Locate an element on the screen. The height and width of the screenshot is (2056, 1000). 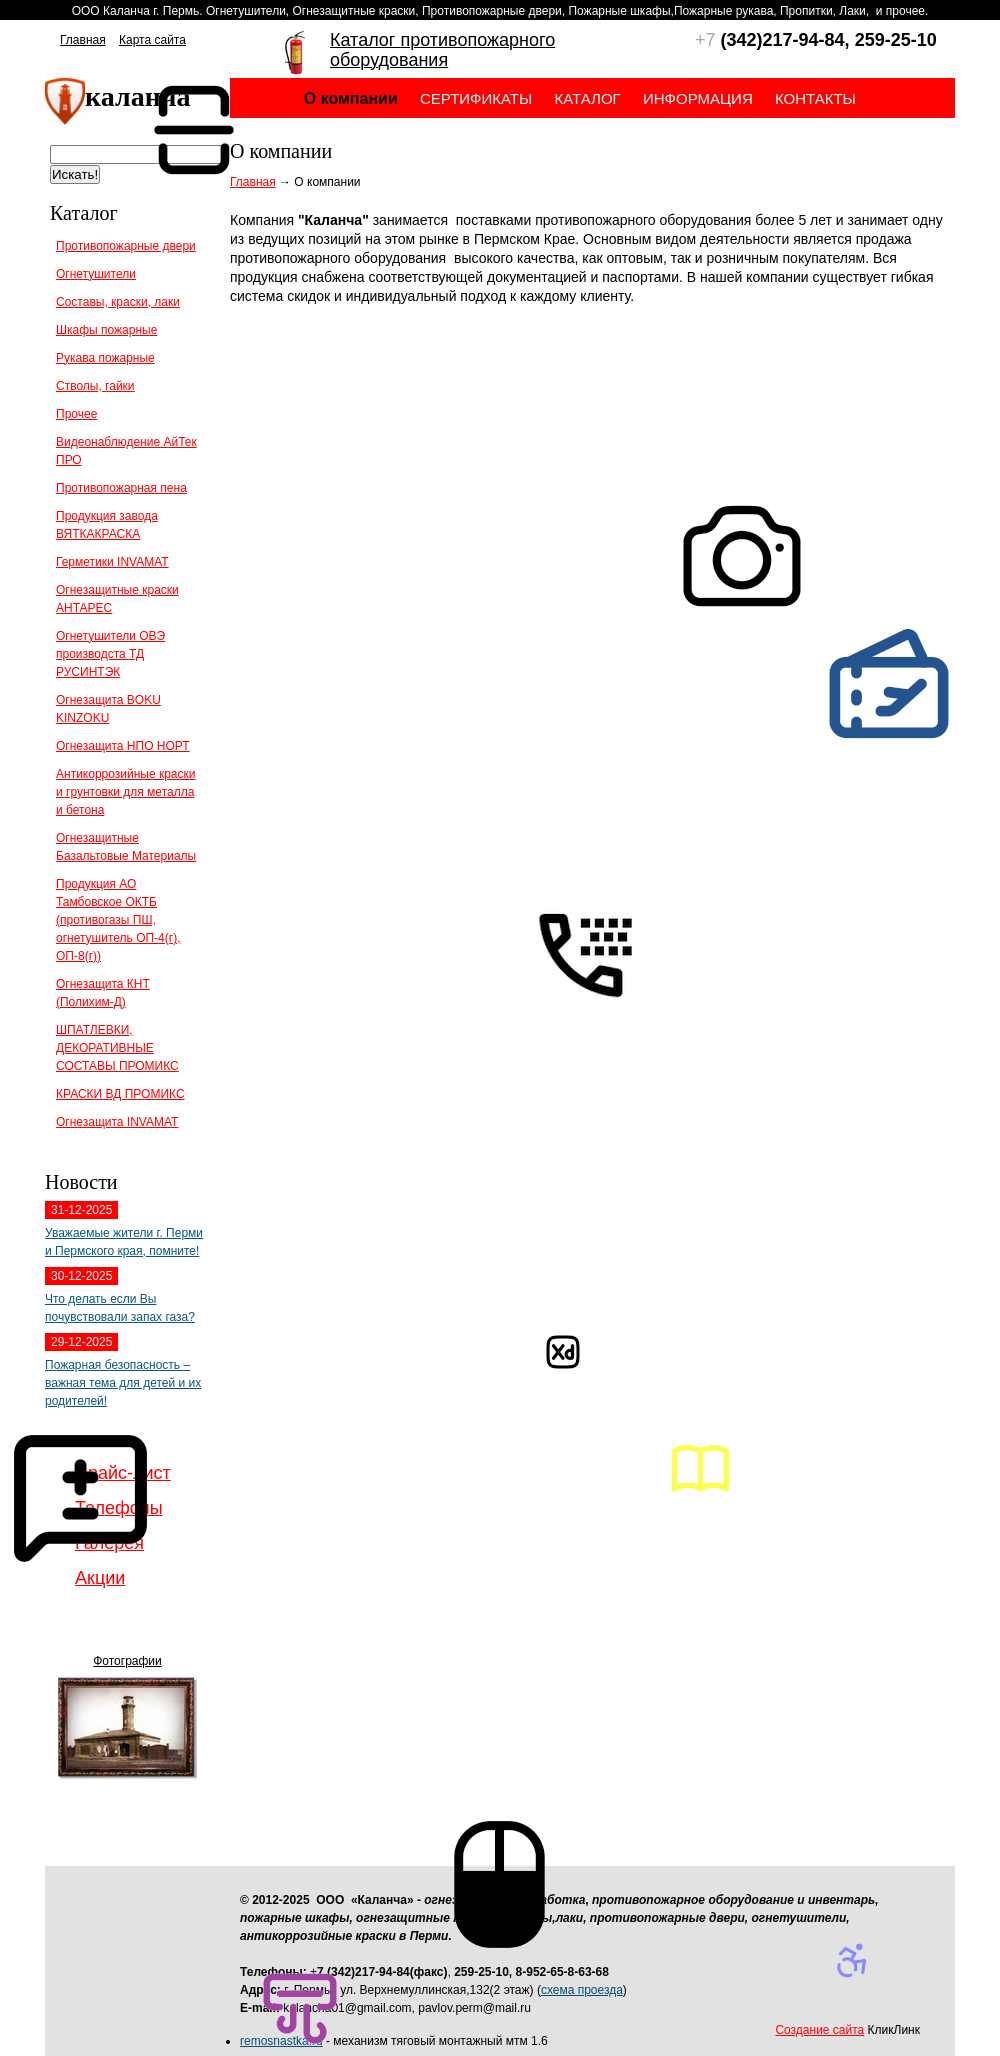
adjust air conditioning or ventilation settings is located at coordinates (300, 2007).